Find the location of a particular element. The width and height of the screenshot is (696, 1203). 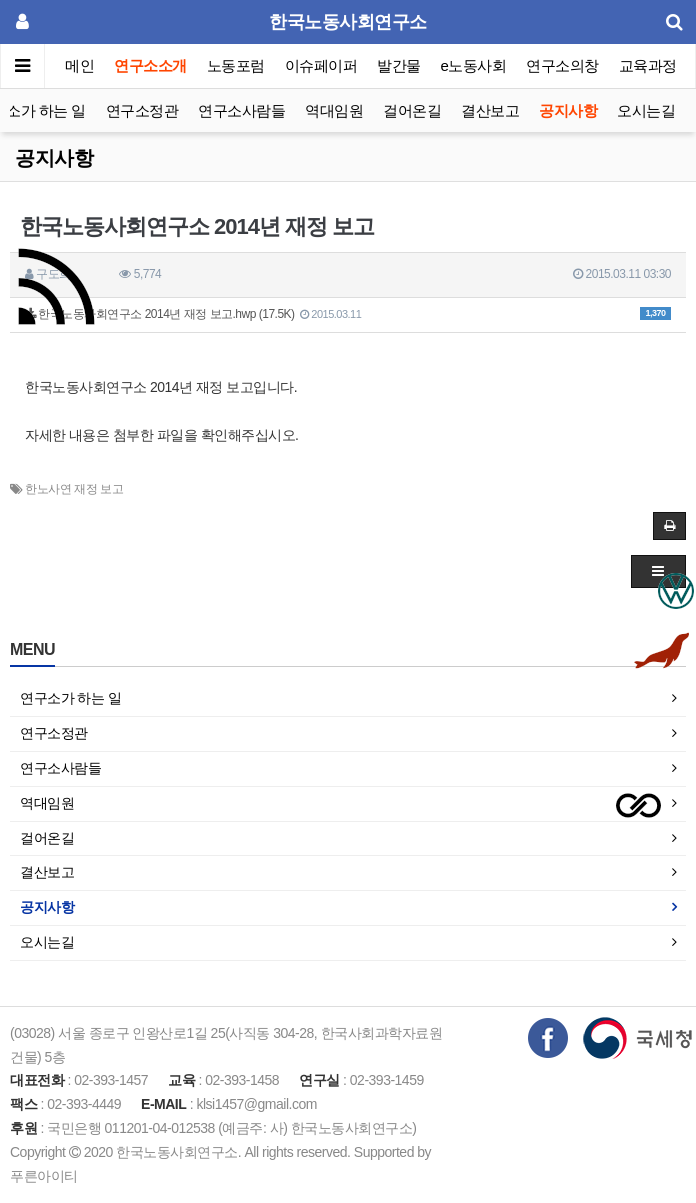

crayon brand logo is located at coordinates (638, 805).